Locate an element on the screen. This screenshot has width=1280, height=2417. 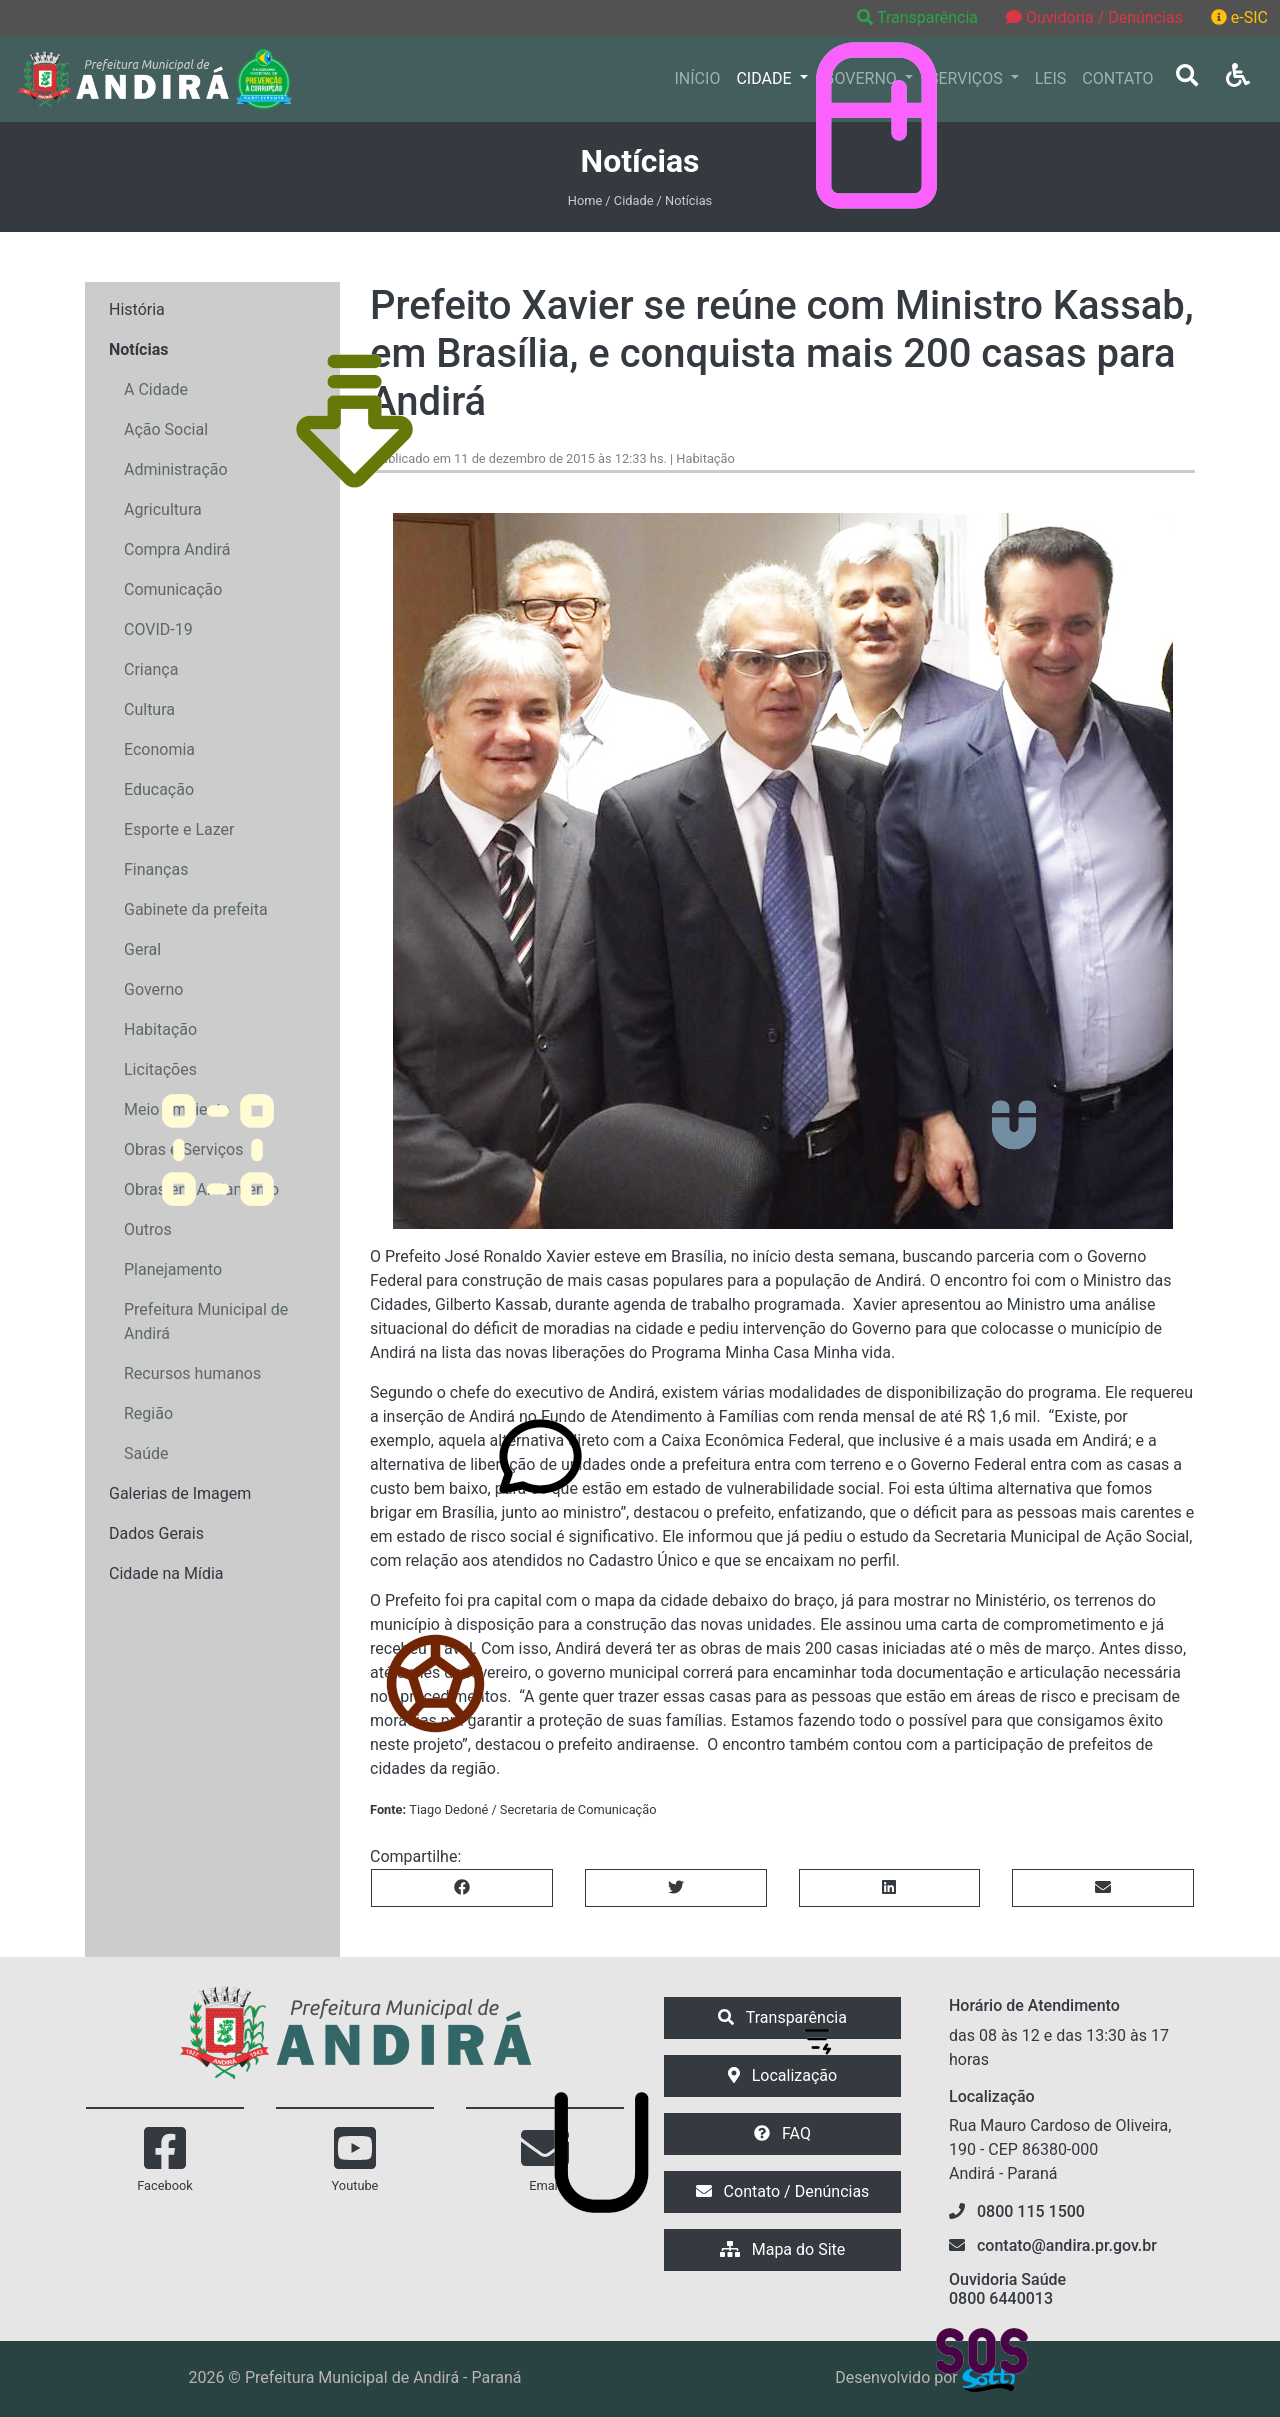
send an emergency distress signal is located at coordinates (982, 2351).